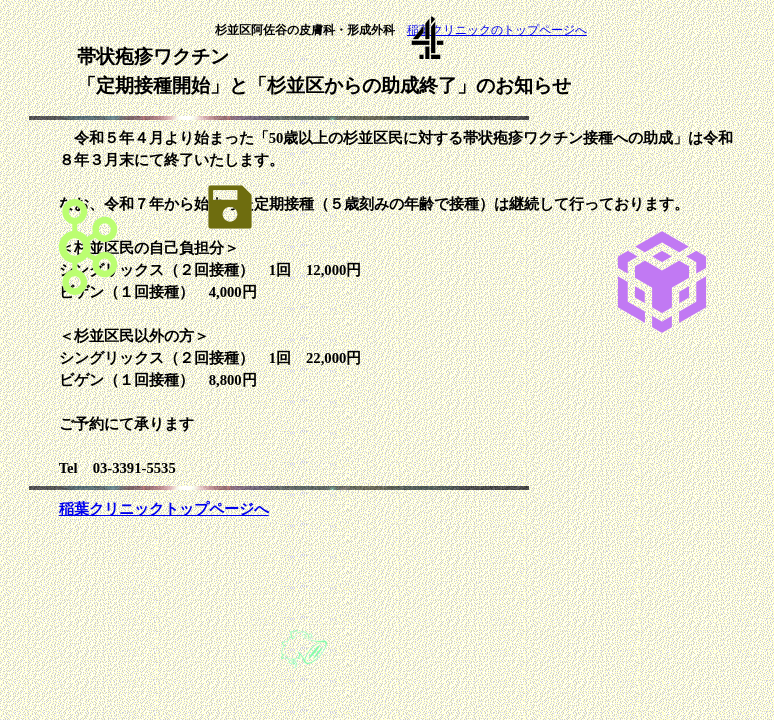  I want to click on Apache Kafka logo, so click(88, 247).